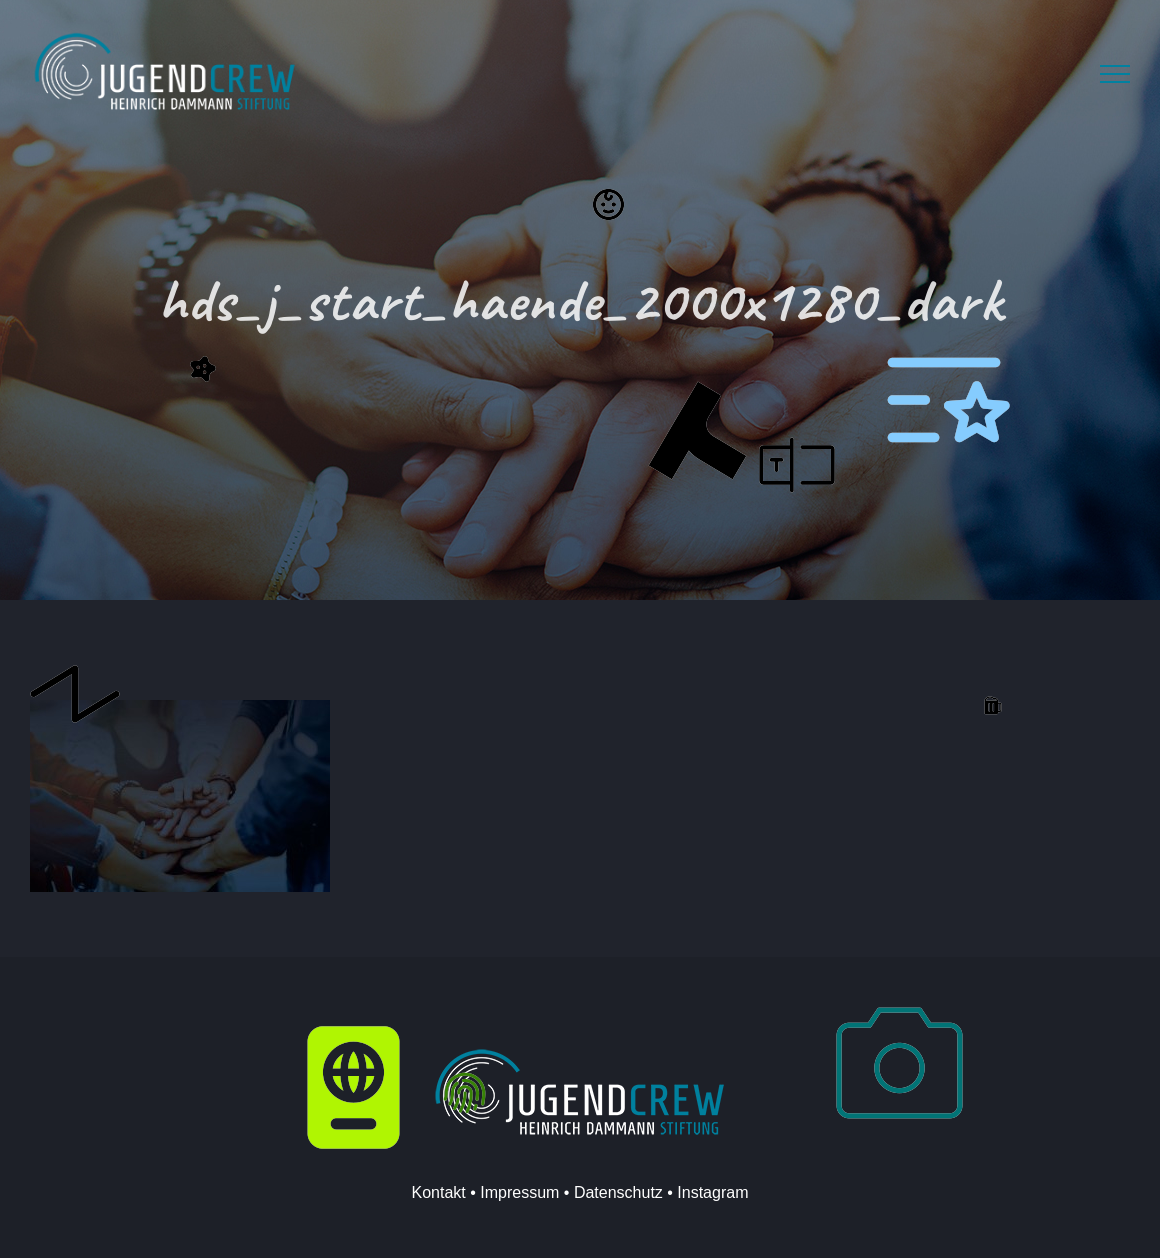  Describe the element at coordinates (797, 465) in the screenshot. I see `enter or edit text in a text field` at that location.